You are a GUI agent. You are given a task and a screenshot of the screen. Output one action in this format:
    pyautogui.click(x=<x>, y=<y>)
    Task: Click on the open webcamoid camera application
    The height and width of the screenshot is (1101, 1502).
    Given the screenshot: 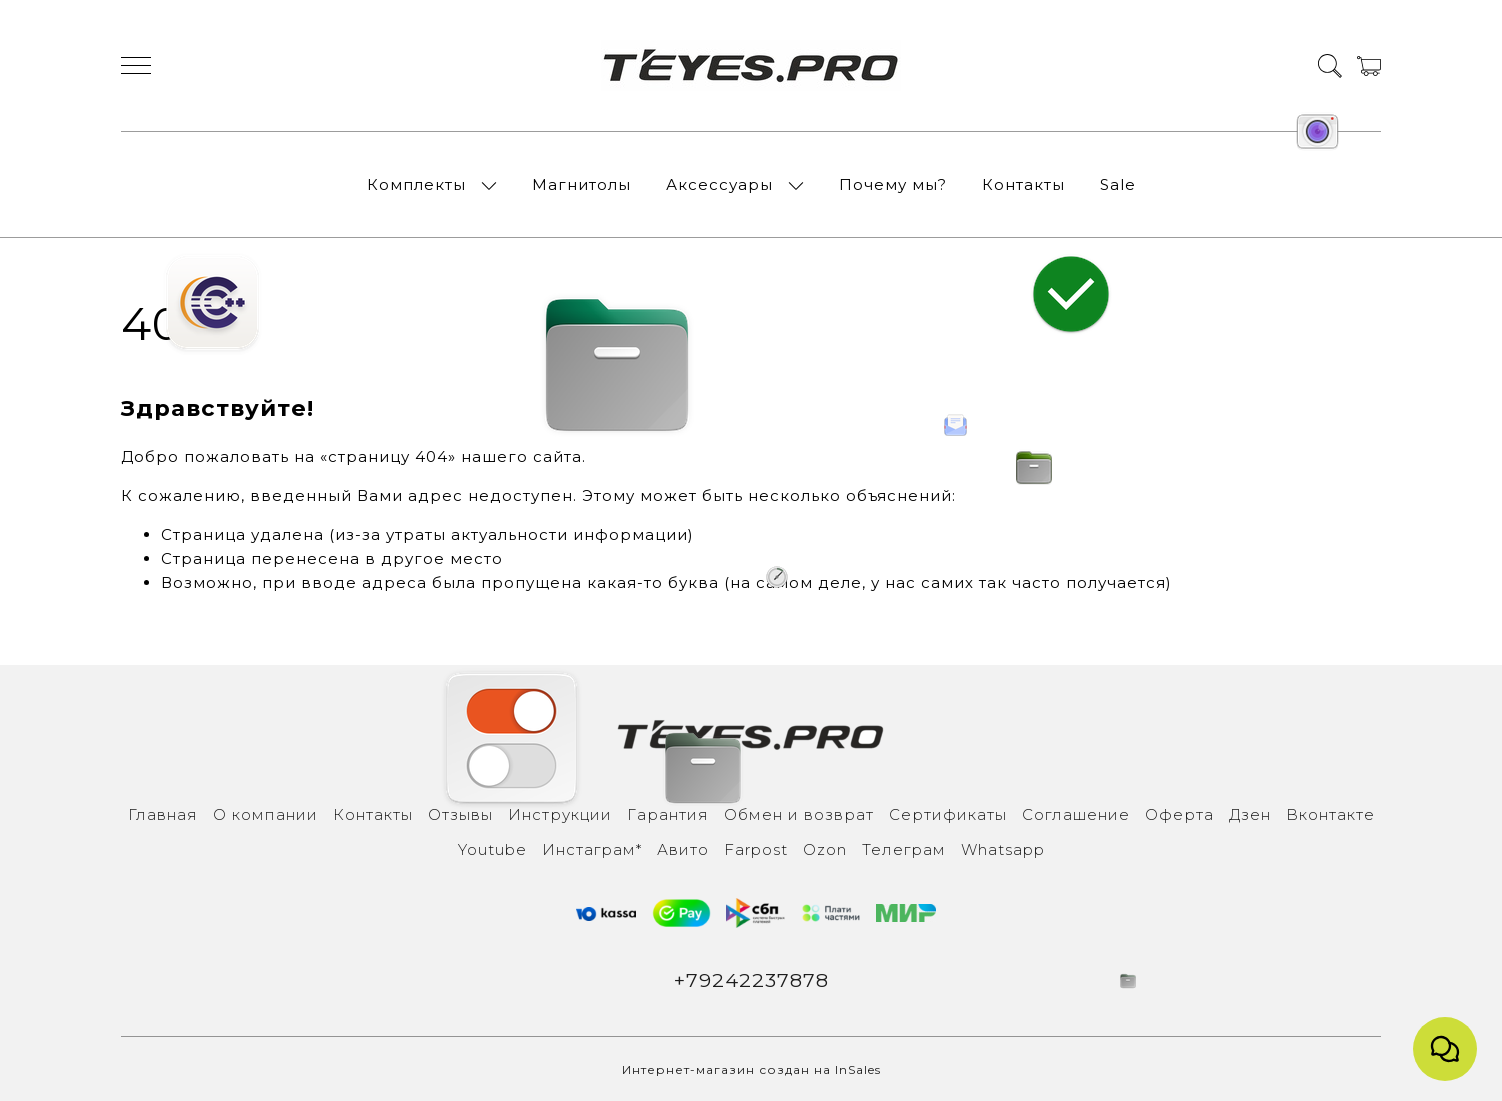 What is the action you would take?
    pyautogui.click(x=1317, y=131)
    